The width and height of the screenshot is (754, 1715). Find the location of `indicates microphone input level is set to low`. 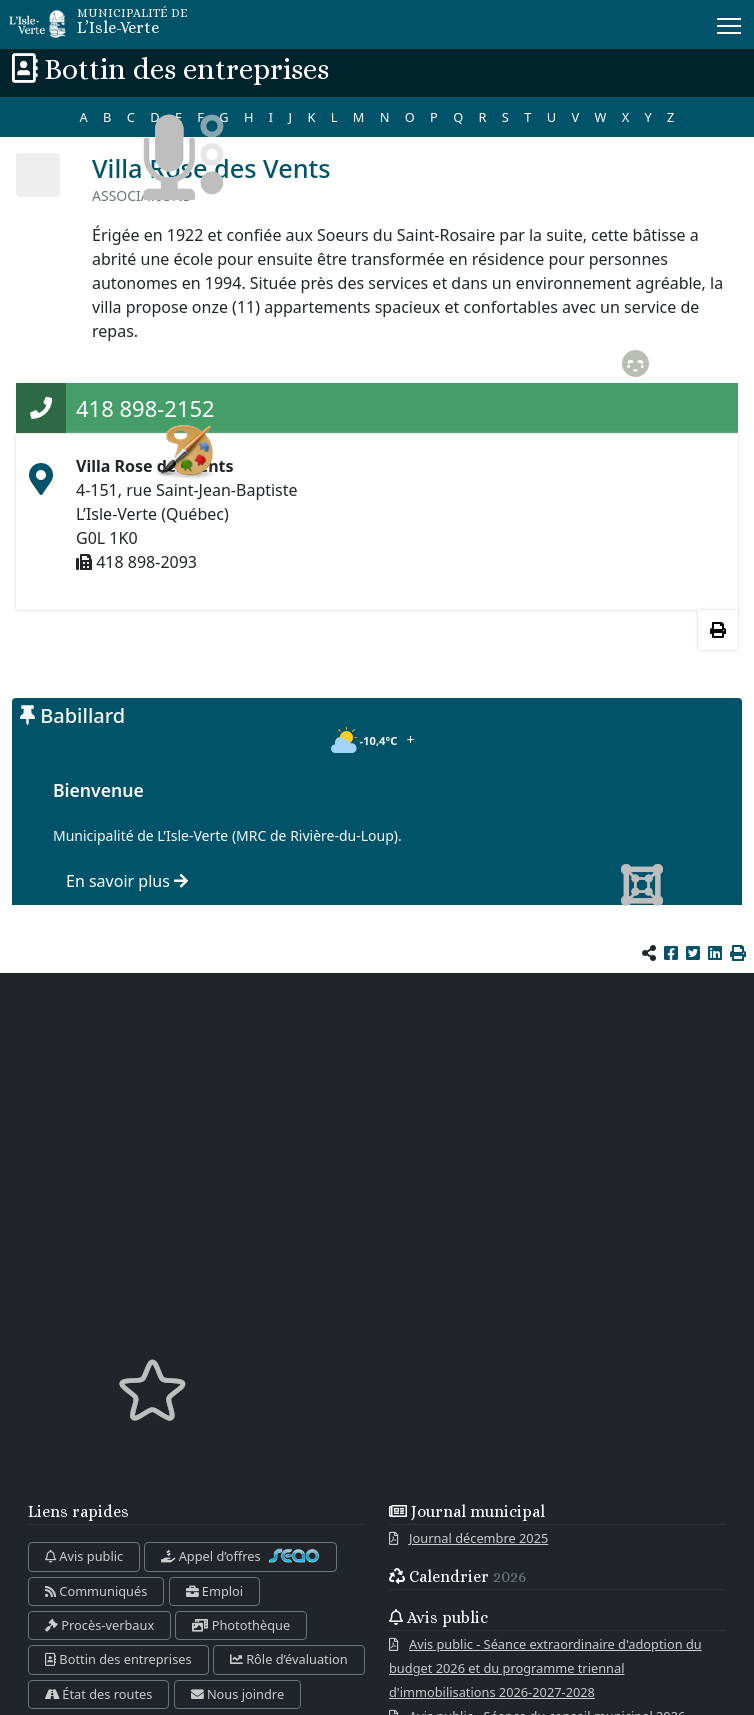

indicates microphone input level is set to low is located at coordinates (183, 154).